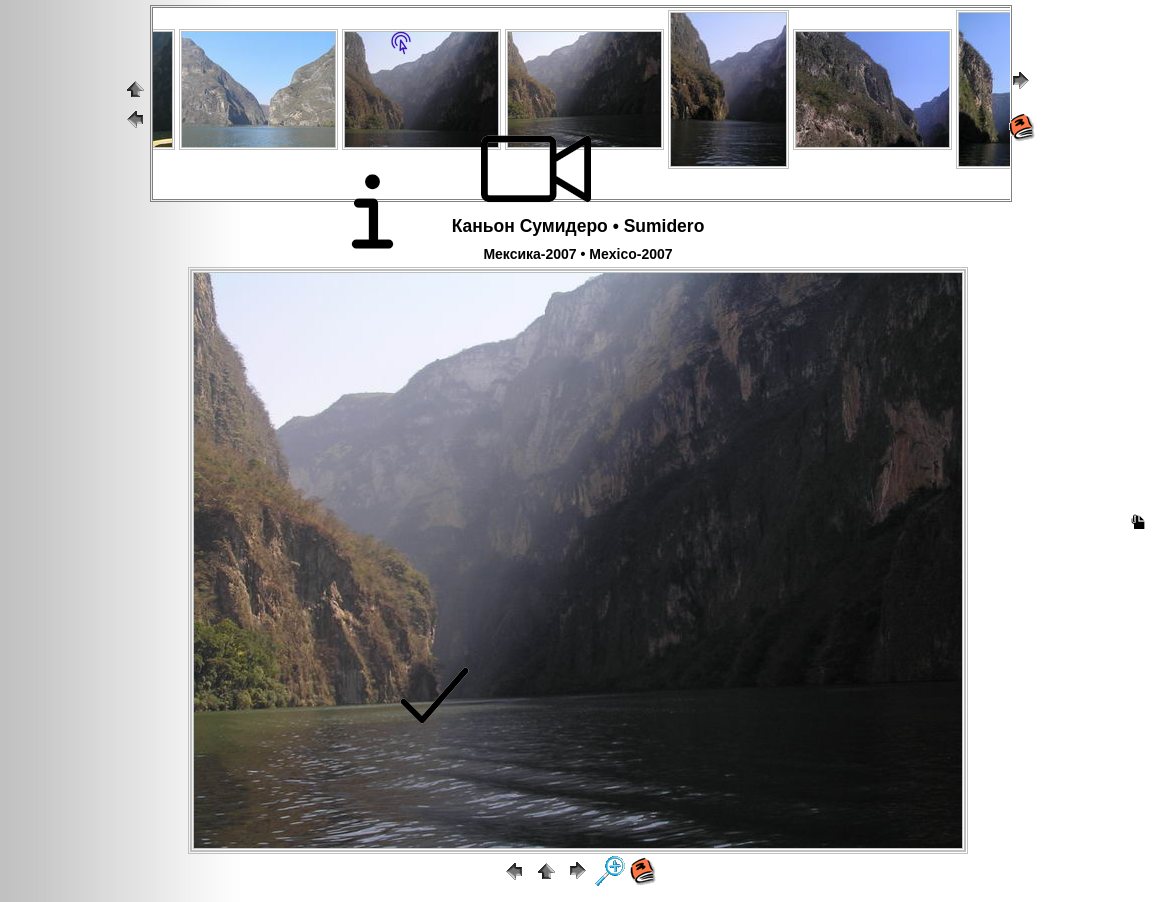  I want to click on attach a file or document, so click(1138, 522).